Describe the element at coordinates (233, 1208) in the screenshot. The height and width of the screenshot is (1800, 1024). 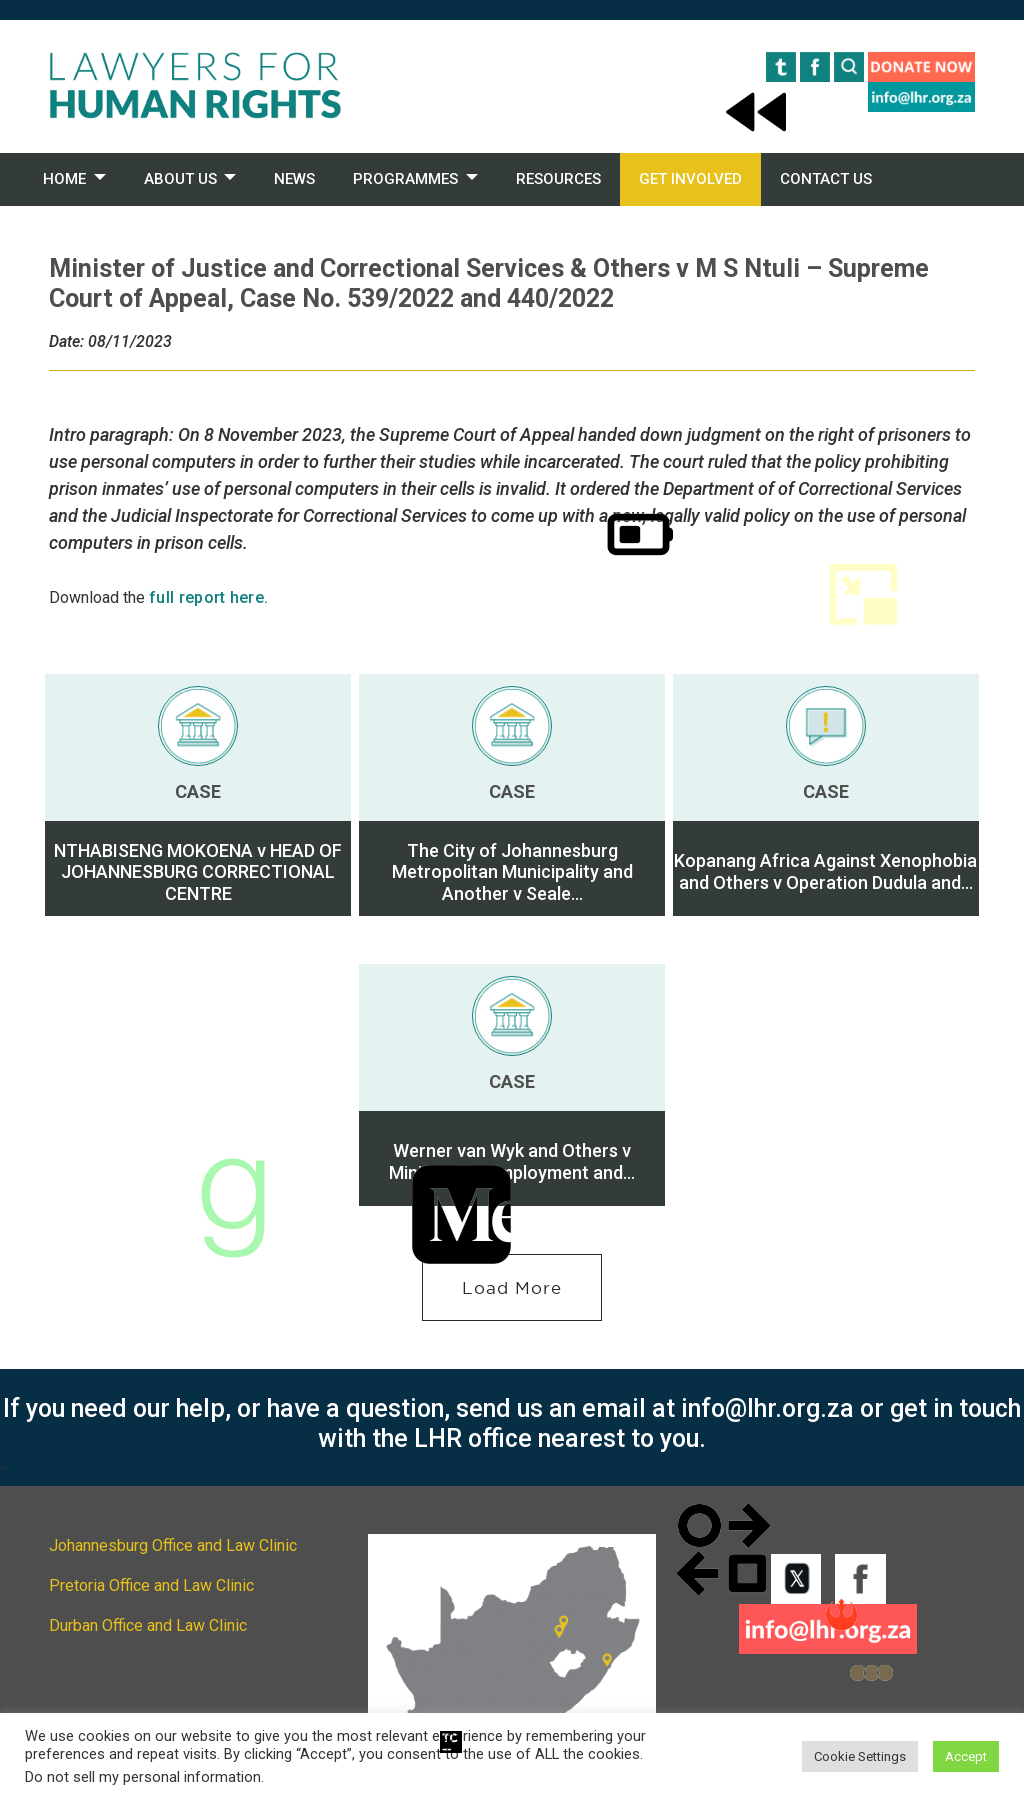
I see `link to Goodreads profile` at that location.